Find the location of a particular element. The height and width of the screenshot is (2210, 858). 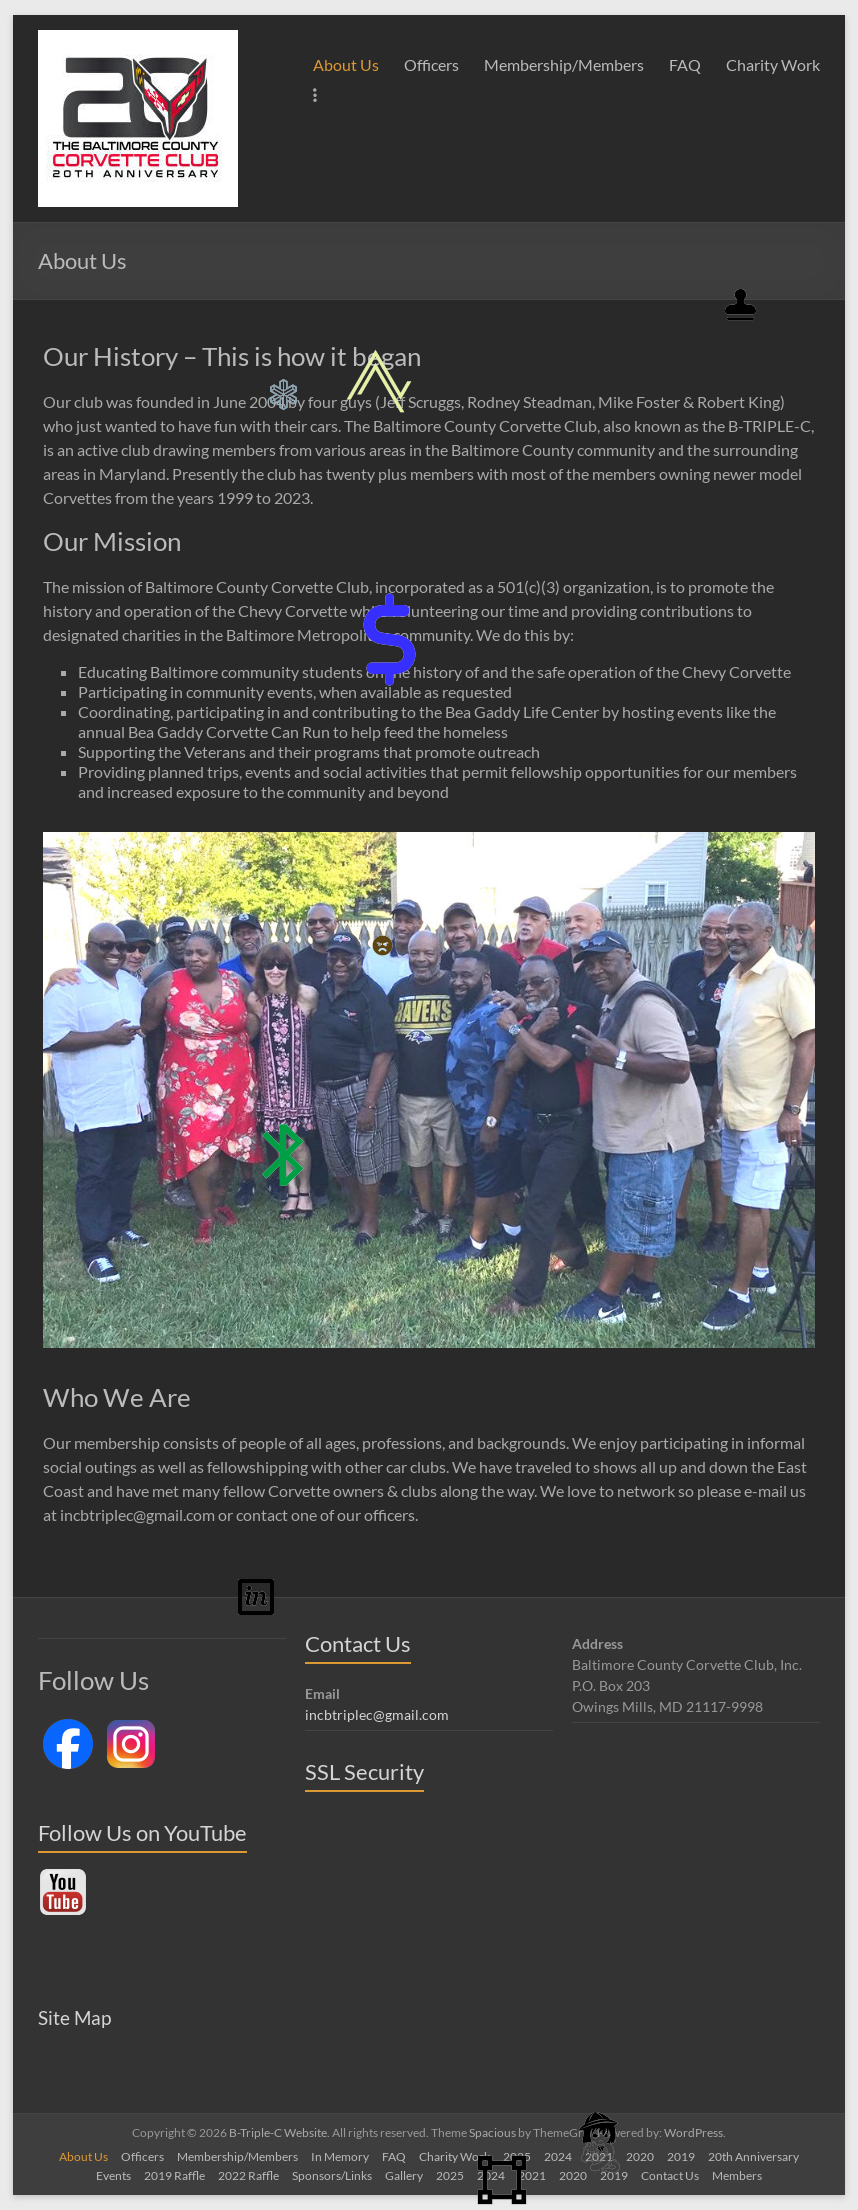

apply a stamp or seal to a document is located at coordinates (740, 304).